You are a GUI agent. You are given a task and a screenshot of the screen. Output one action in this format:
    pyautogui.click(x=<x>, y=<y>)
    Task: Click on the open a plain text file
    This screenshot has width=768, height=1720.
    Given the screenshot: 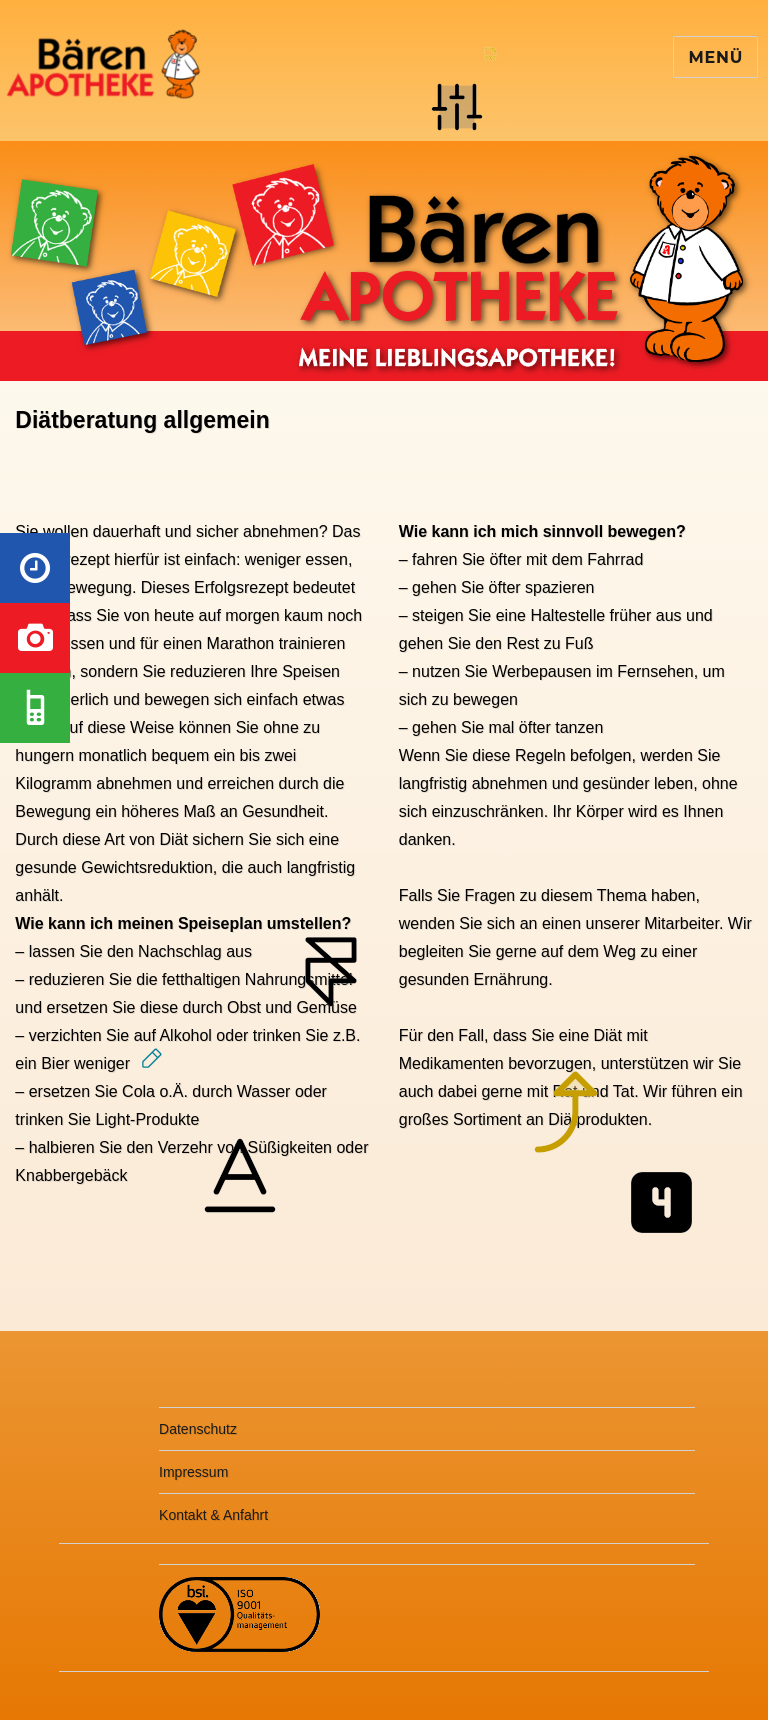 What is the action you would take?
    pyautogui.click(x=490, y=54)
    